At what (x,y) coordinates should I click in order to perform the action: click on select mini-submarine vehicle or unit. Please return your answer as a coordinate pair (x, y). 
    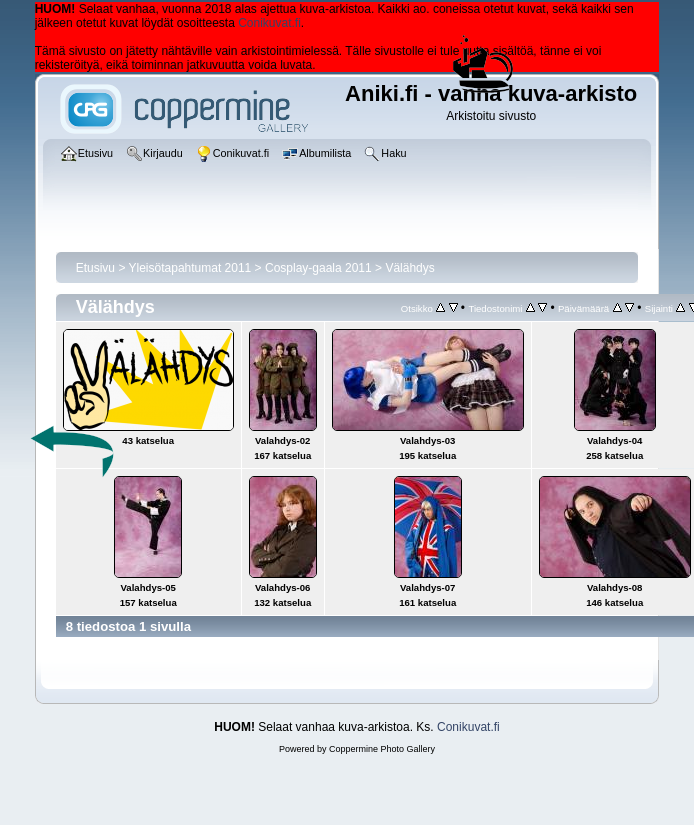
    Looking at the image, I should click on (483, 64).